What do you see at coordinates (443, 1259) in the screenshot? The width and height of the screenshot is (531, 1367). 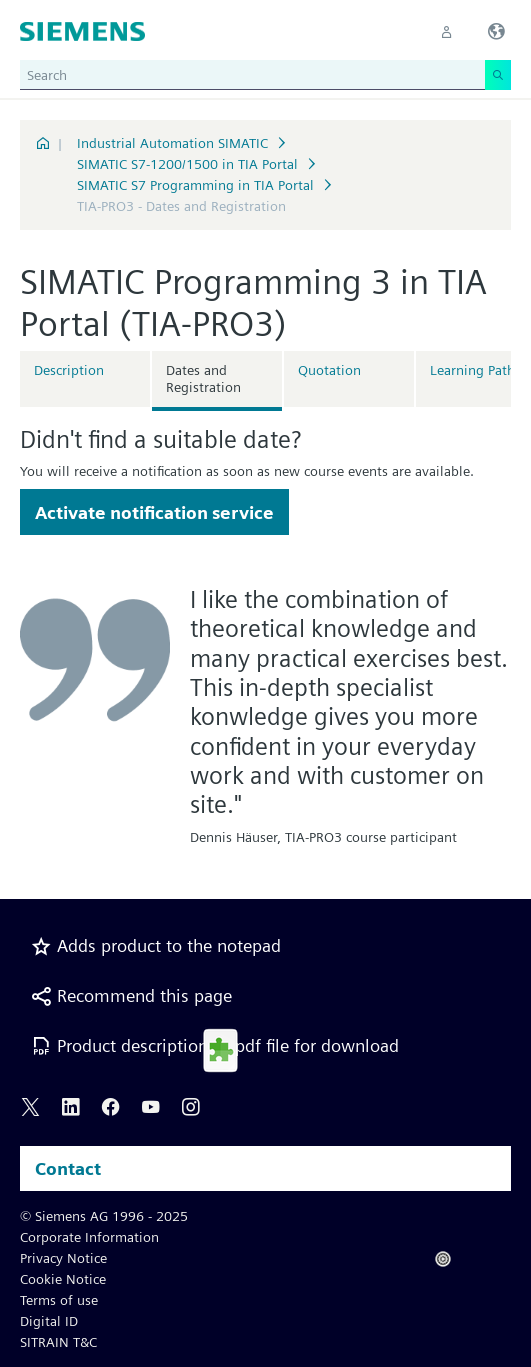 I see `access system or application settings` at bounding box center [443, 1259].